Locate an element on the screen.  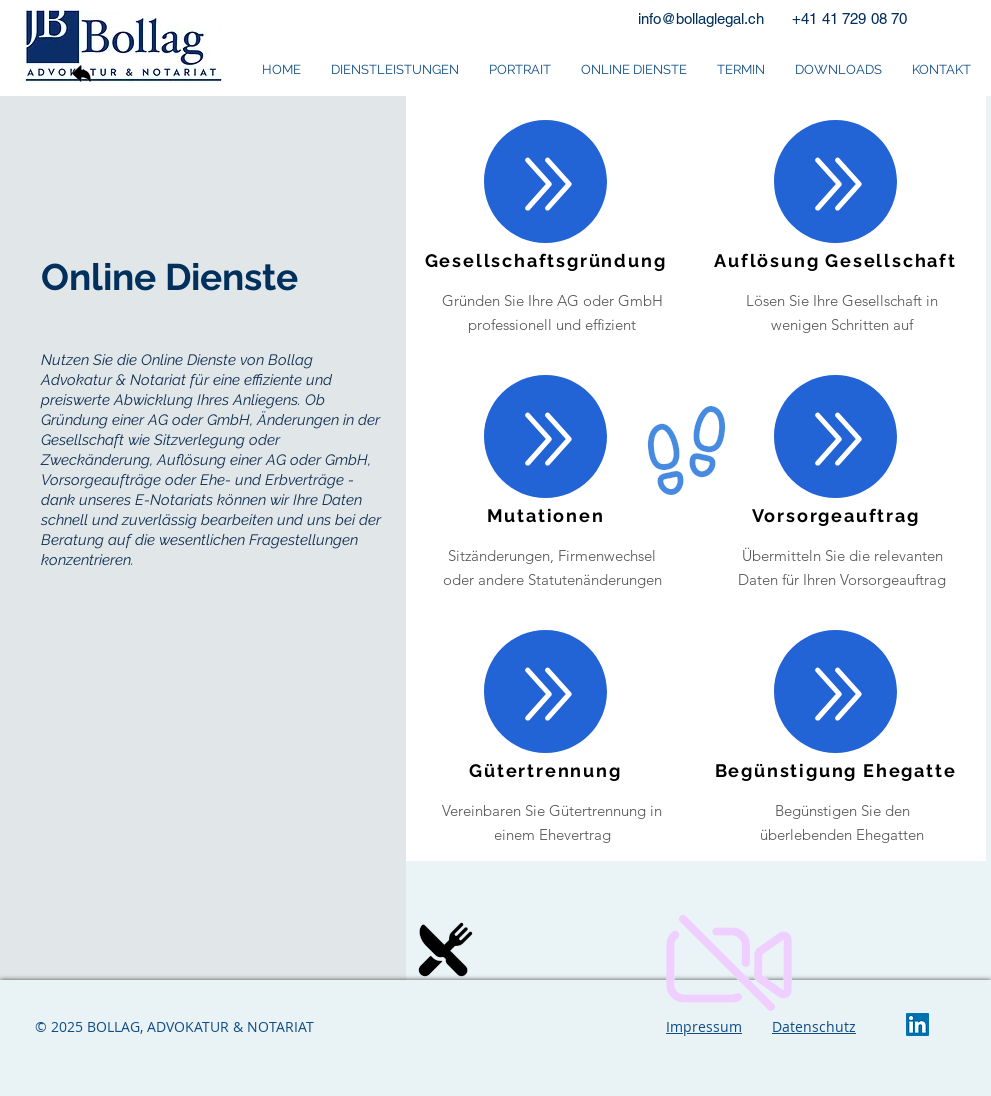
undo the last action is located at coordinates (81, 73).